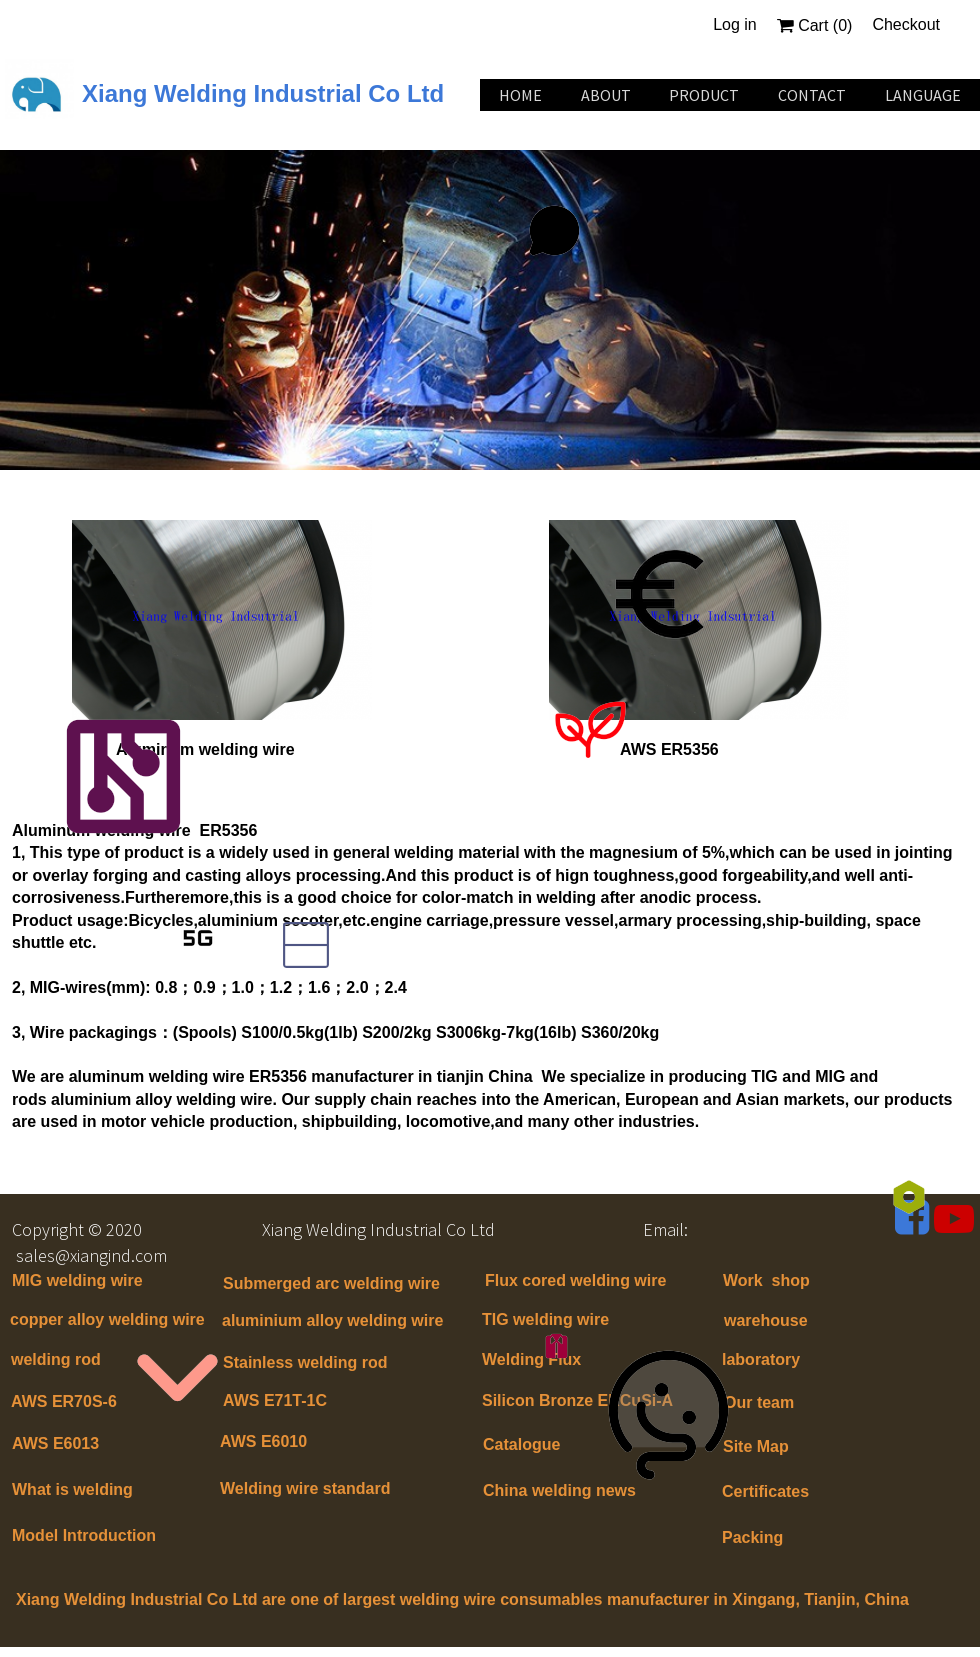  What do you see at coordinates (177, 1374) in the screenshot?
I see `expand a collapsed section or menu` at bounding box center [177, 1374].